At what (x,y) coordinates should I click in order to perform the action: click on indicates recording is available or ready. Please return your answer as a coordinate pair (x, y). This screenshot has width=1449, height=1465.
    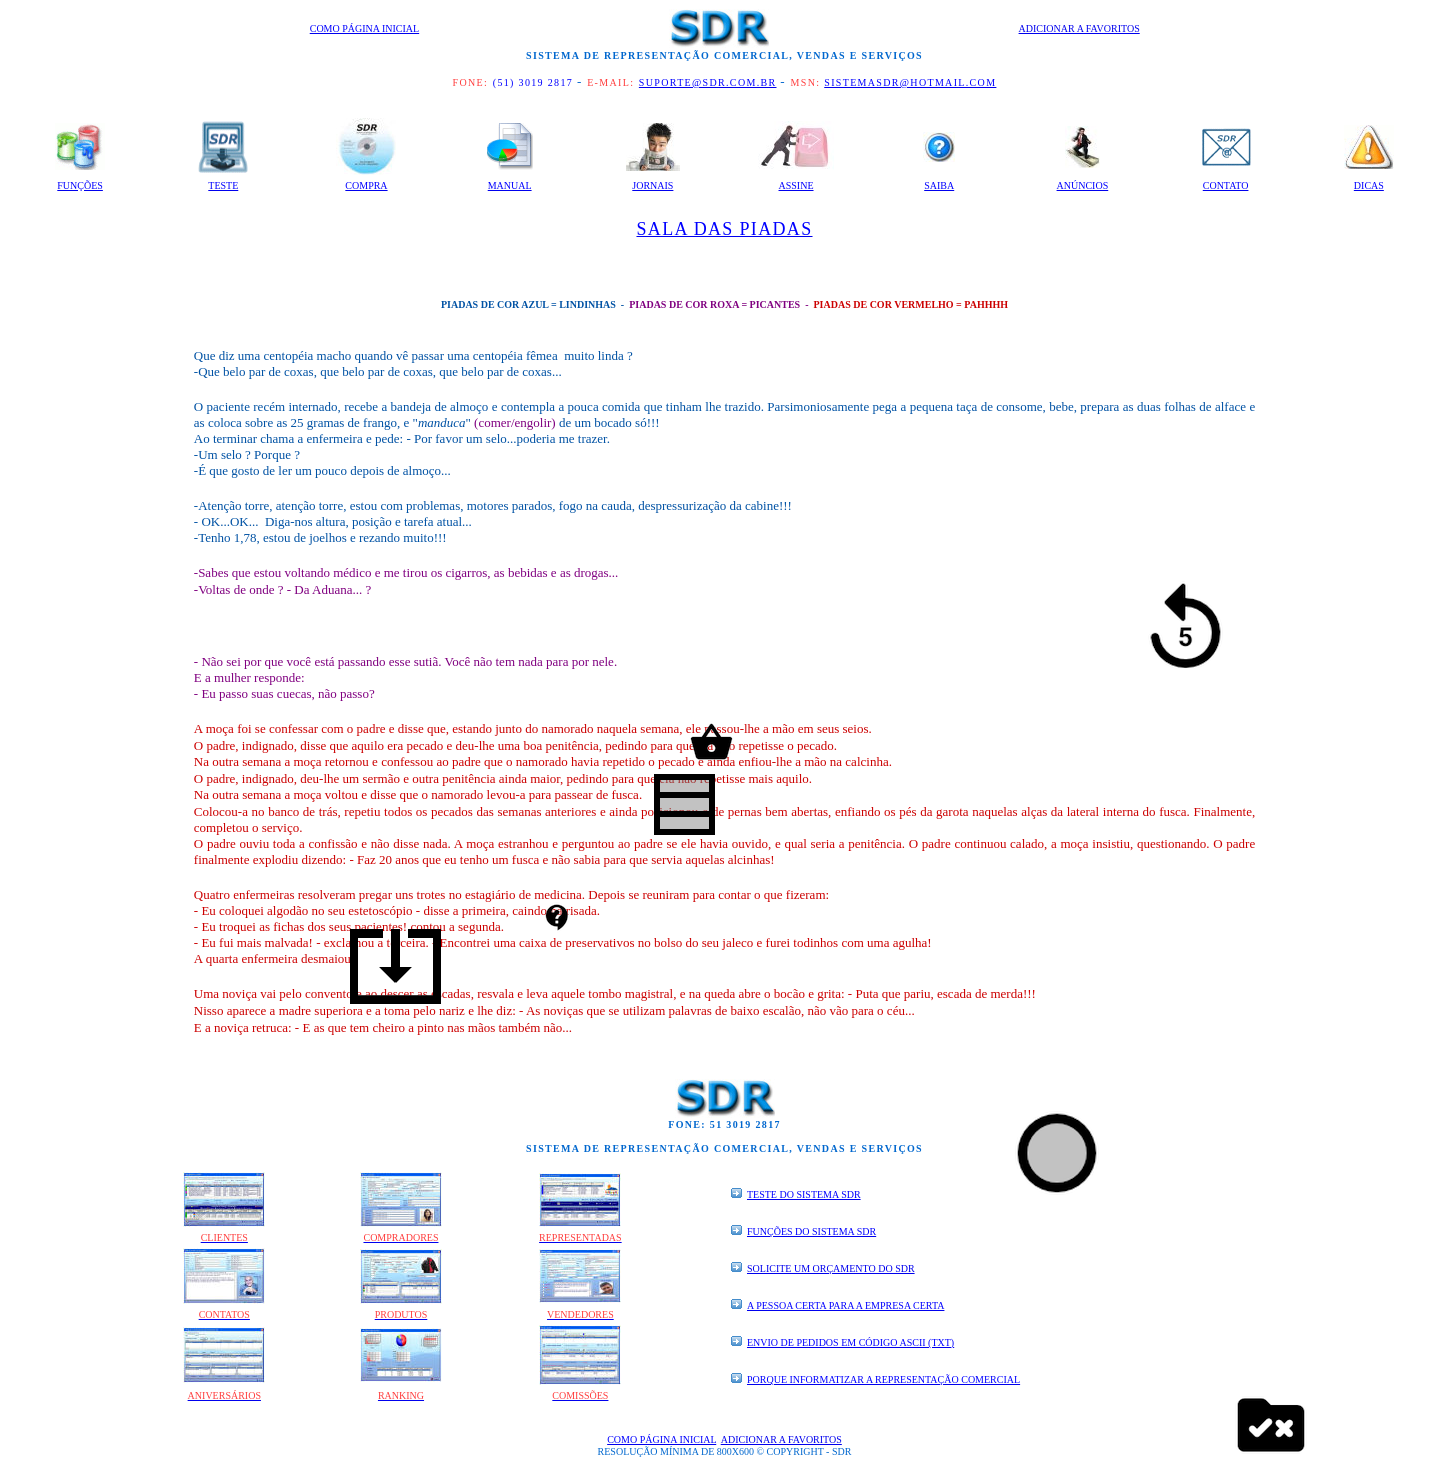
    Looking at the image, I should click on (1057, 1153).